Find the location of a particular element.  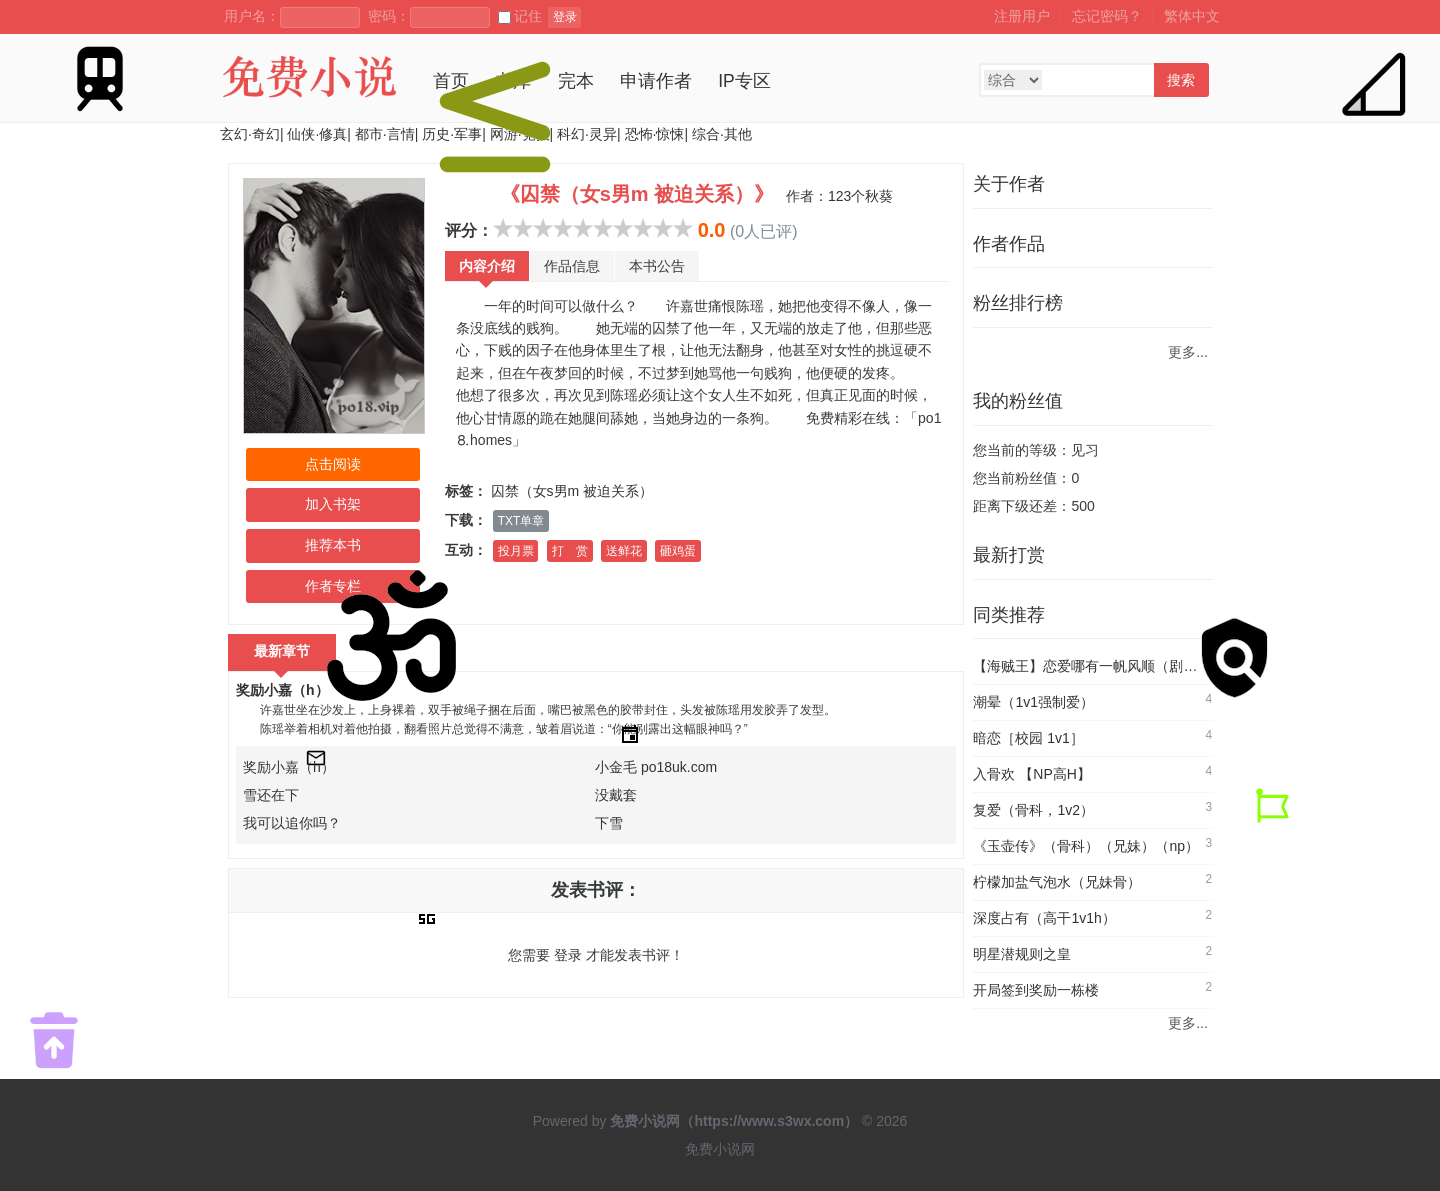

view calendar events is located at coordinates (630, 734).